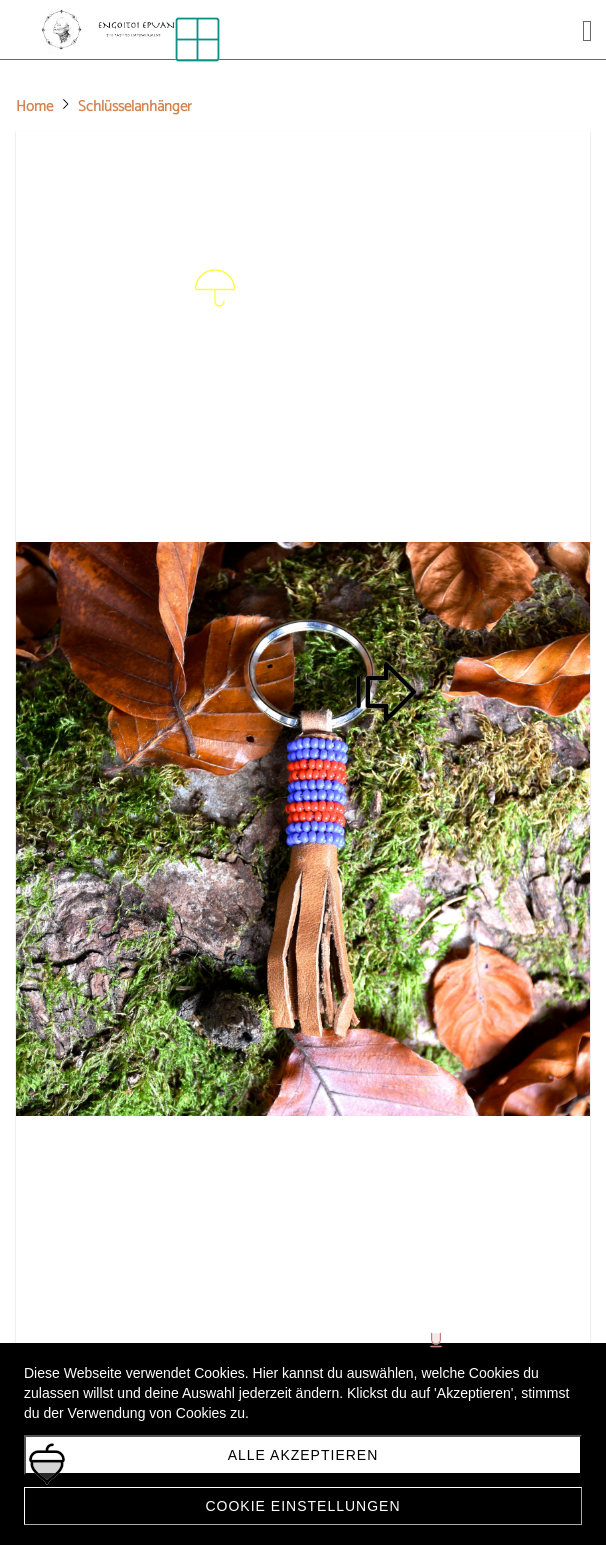 Image resolution: width=606 pixels, height=1545 pixels. I want to click on nature or outdoors category indicator, so click(47, 1464).